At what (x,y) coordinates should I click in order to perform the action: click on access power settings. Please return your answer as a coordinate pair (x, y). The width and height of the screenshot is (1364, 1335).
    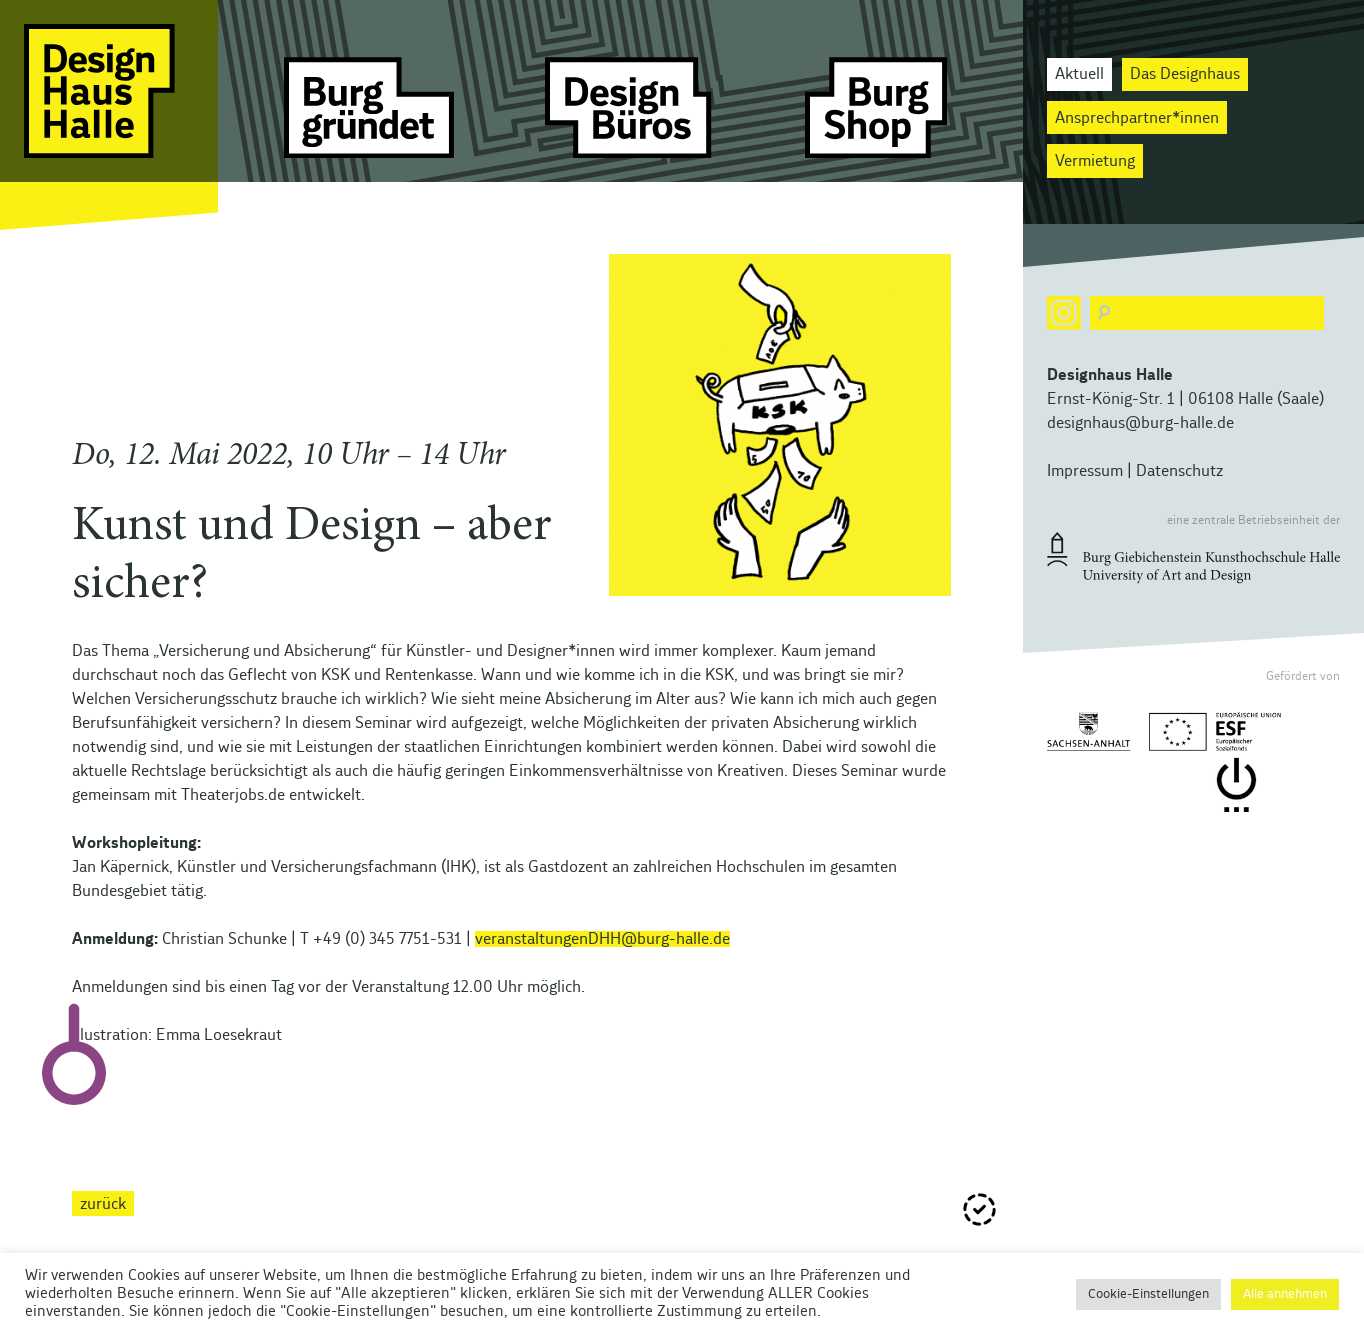
    Looking at the image, I should click on (1236, 782).